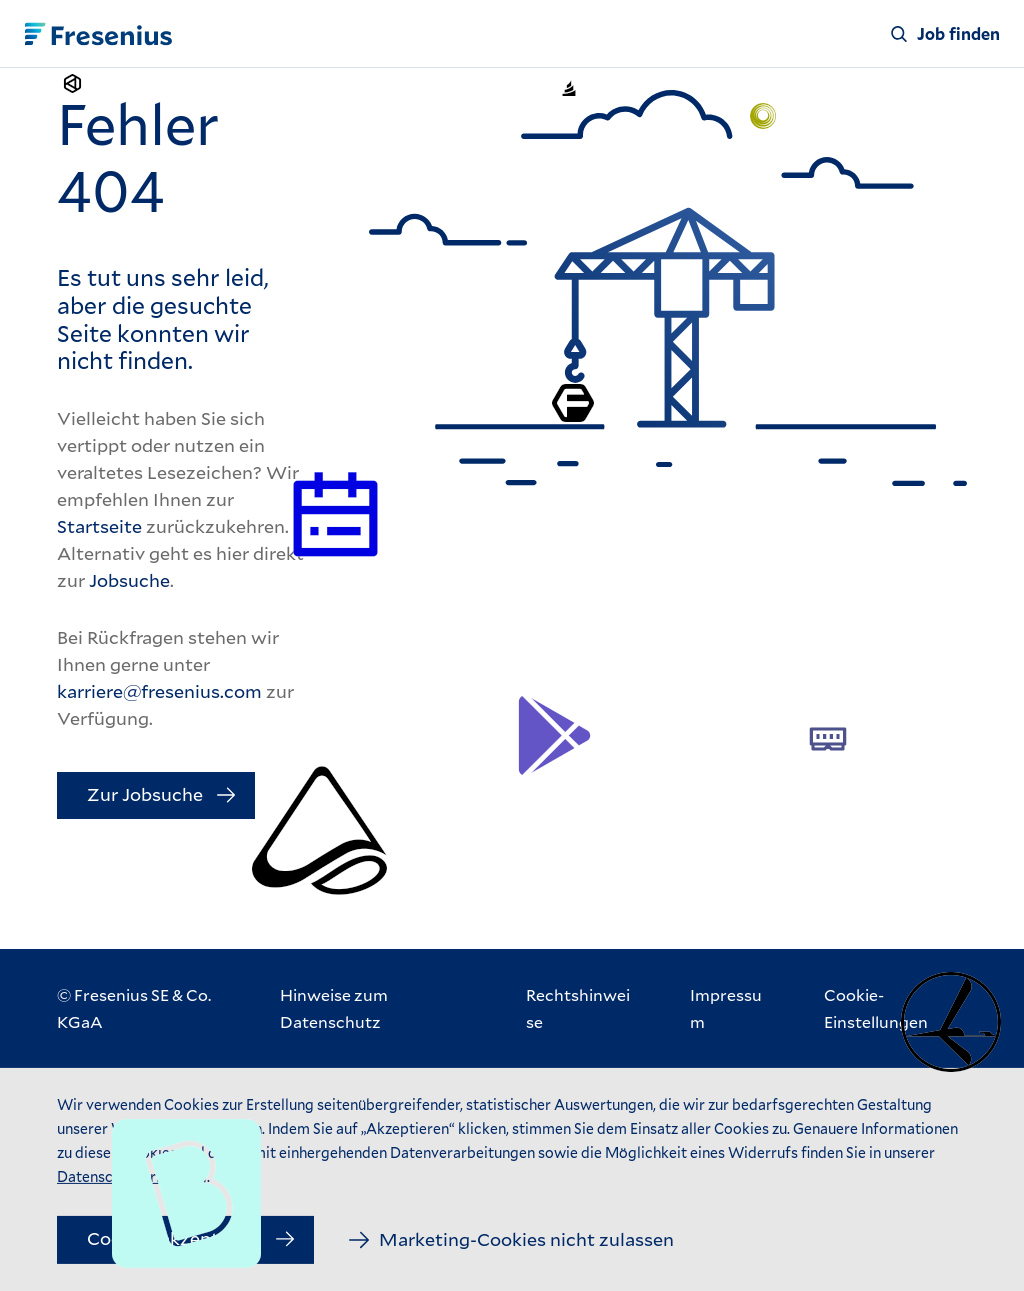 This screenshot has width=1024, height=1291. I want to click on open the BYJU'S learning app, so click(186, 1193).